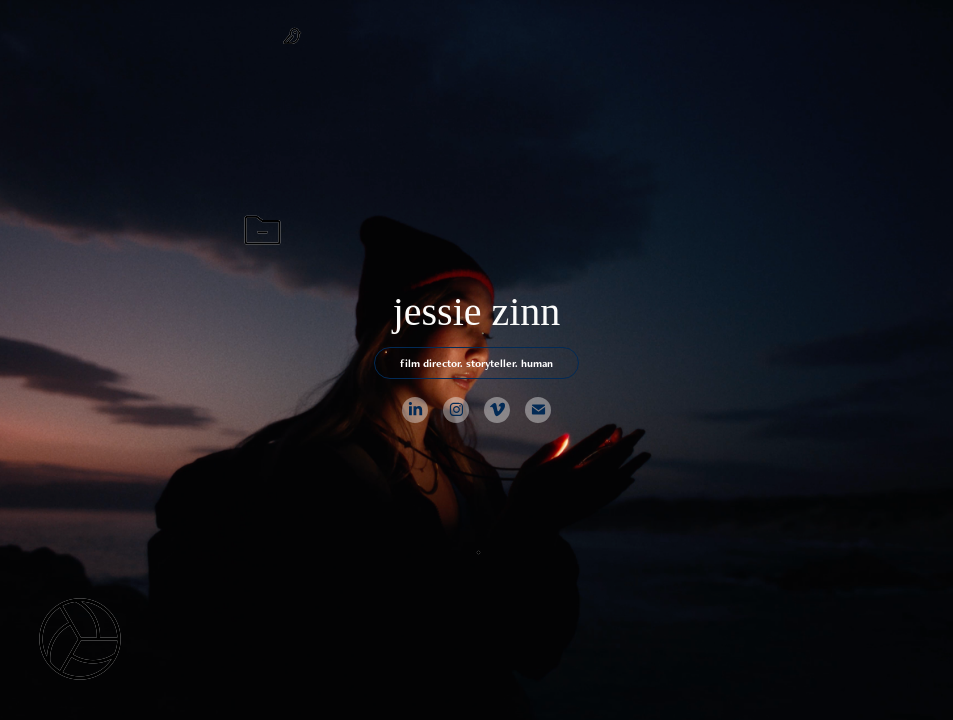 This screenshot has height=720, width=953. I want to click on remove a folder, so click(262, 229).